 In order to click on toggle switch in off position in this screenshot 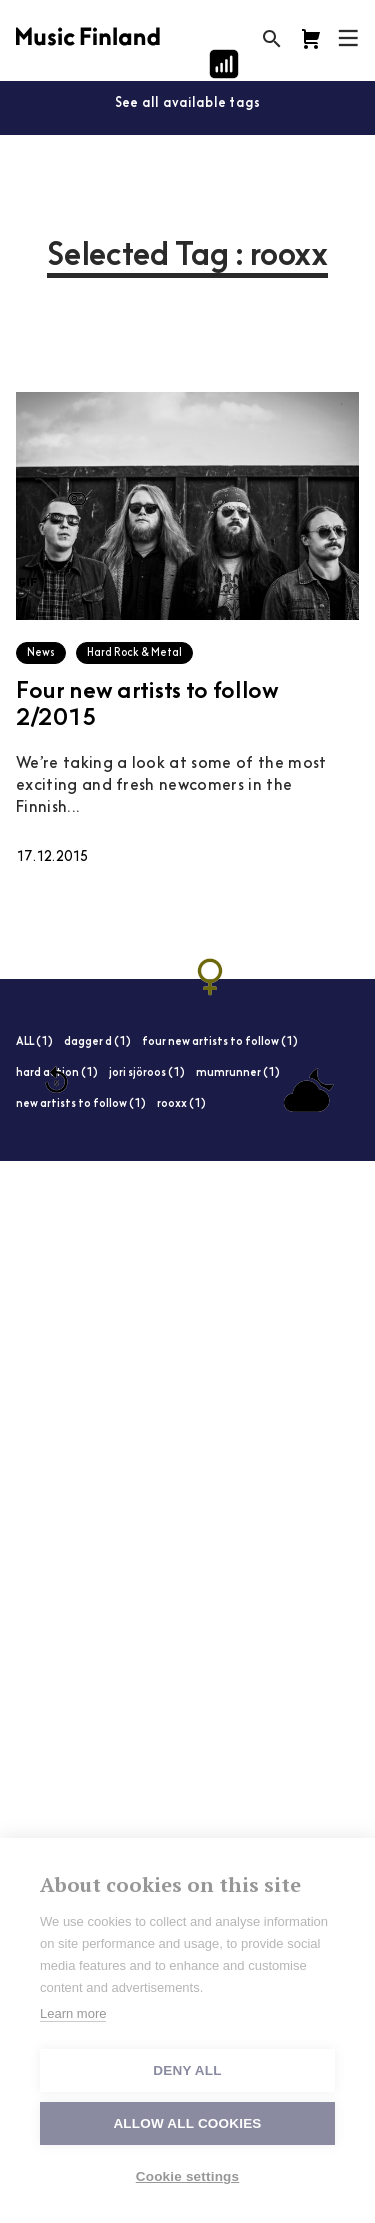, I will do `click(77, 499)`.